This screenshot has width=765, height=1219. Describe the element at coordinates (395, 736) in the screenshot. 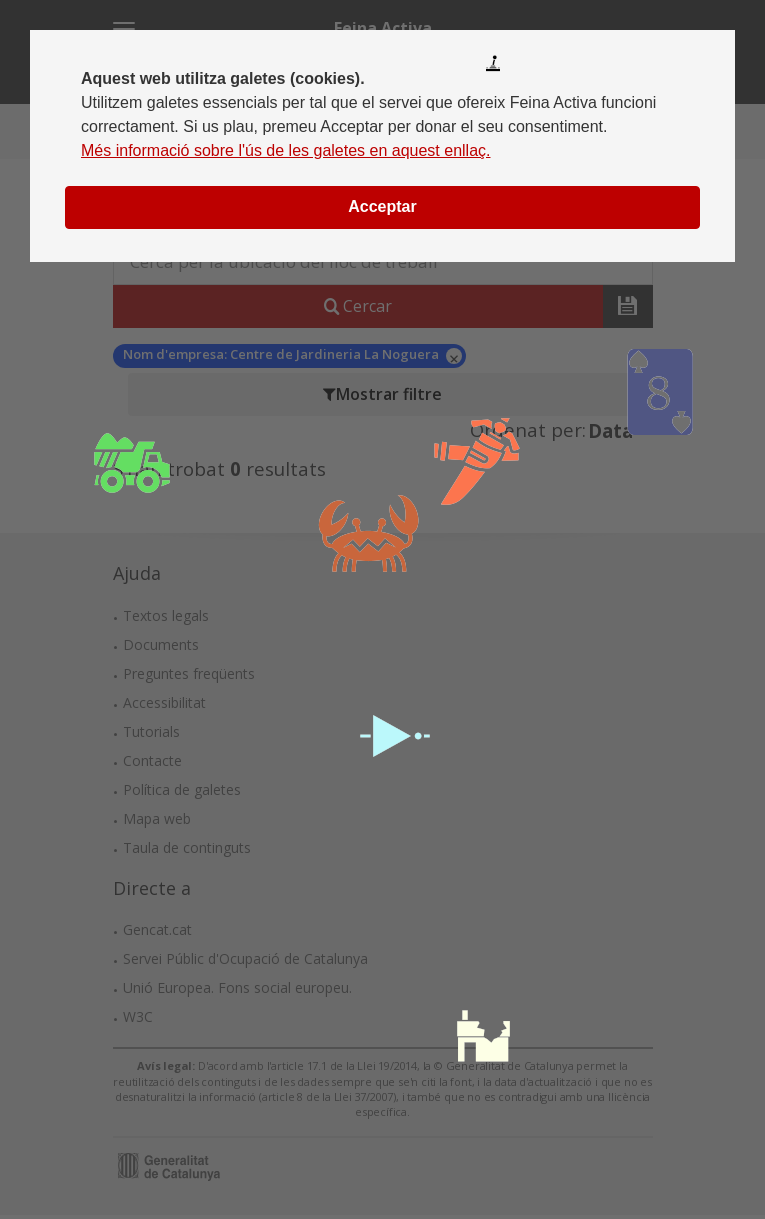

I see `represents a NOT logic gate in circuit design` at that location.